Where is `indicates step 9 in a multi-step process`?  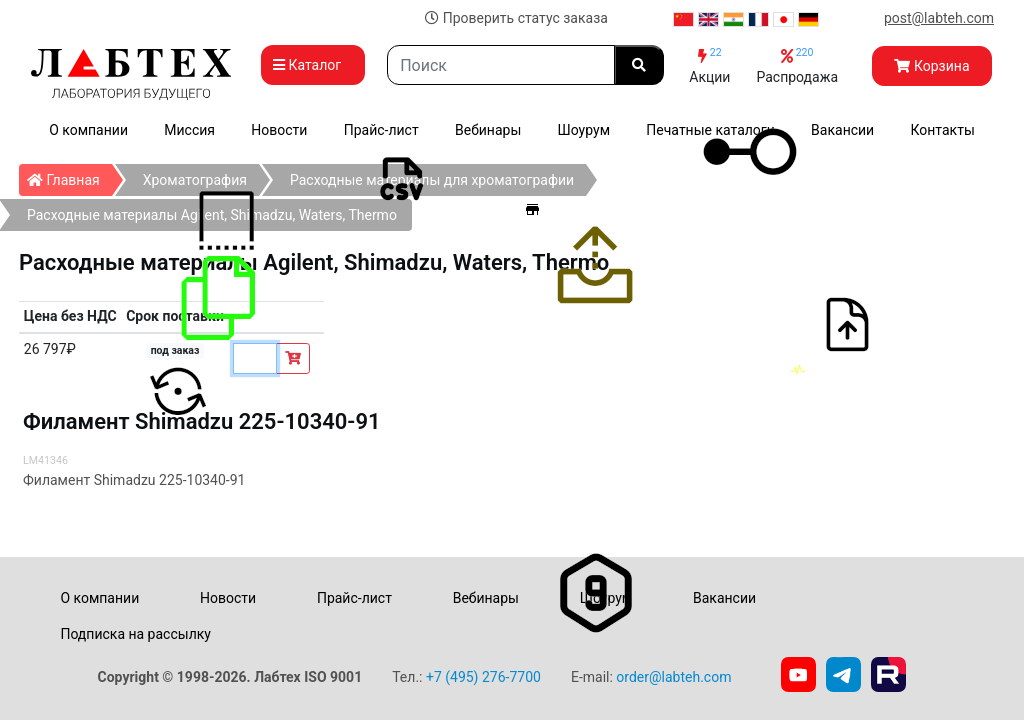 indicates step 9 in a multi-step process is located at coordinates (596, 593).